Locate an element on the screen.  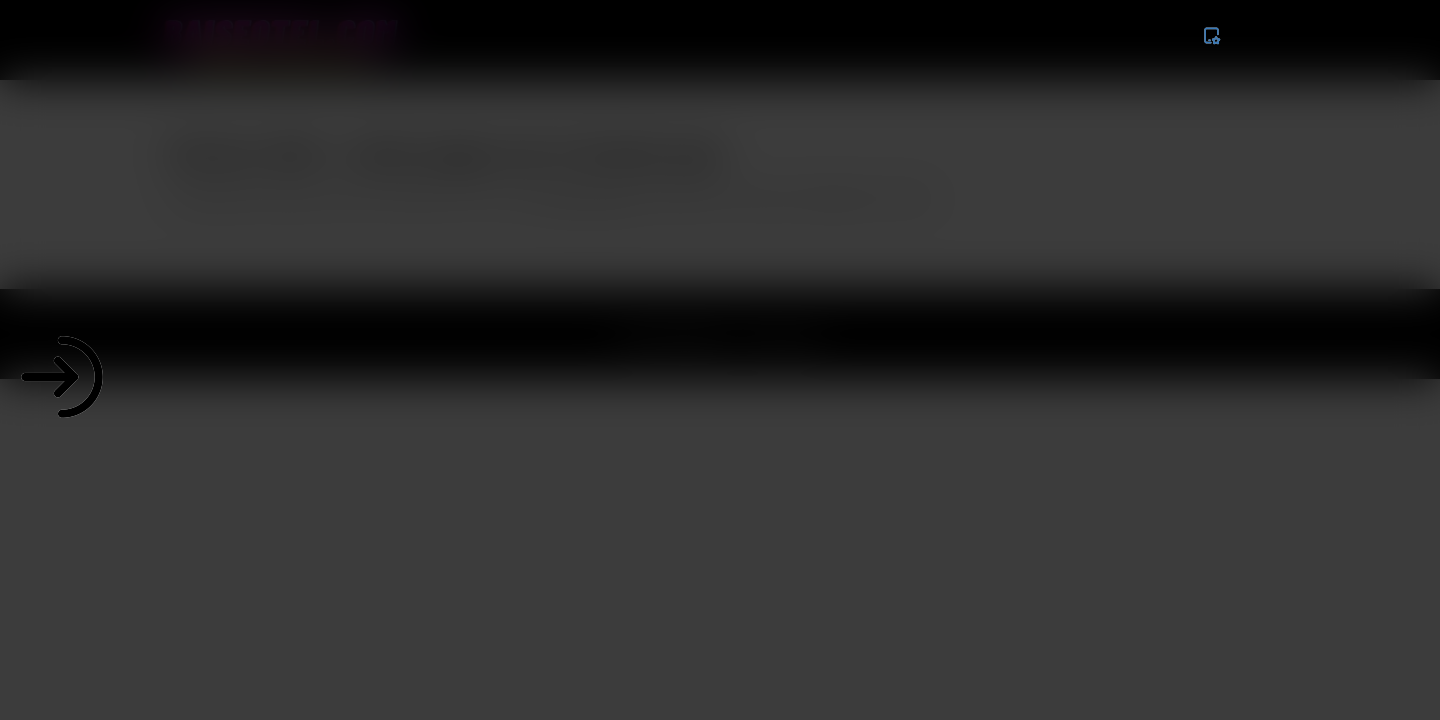
log in or sign in to your account is located at coordinates (62, 377).